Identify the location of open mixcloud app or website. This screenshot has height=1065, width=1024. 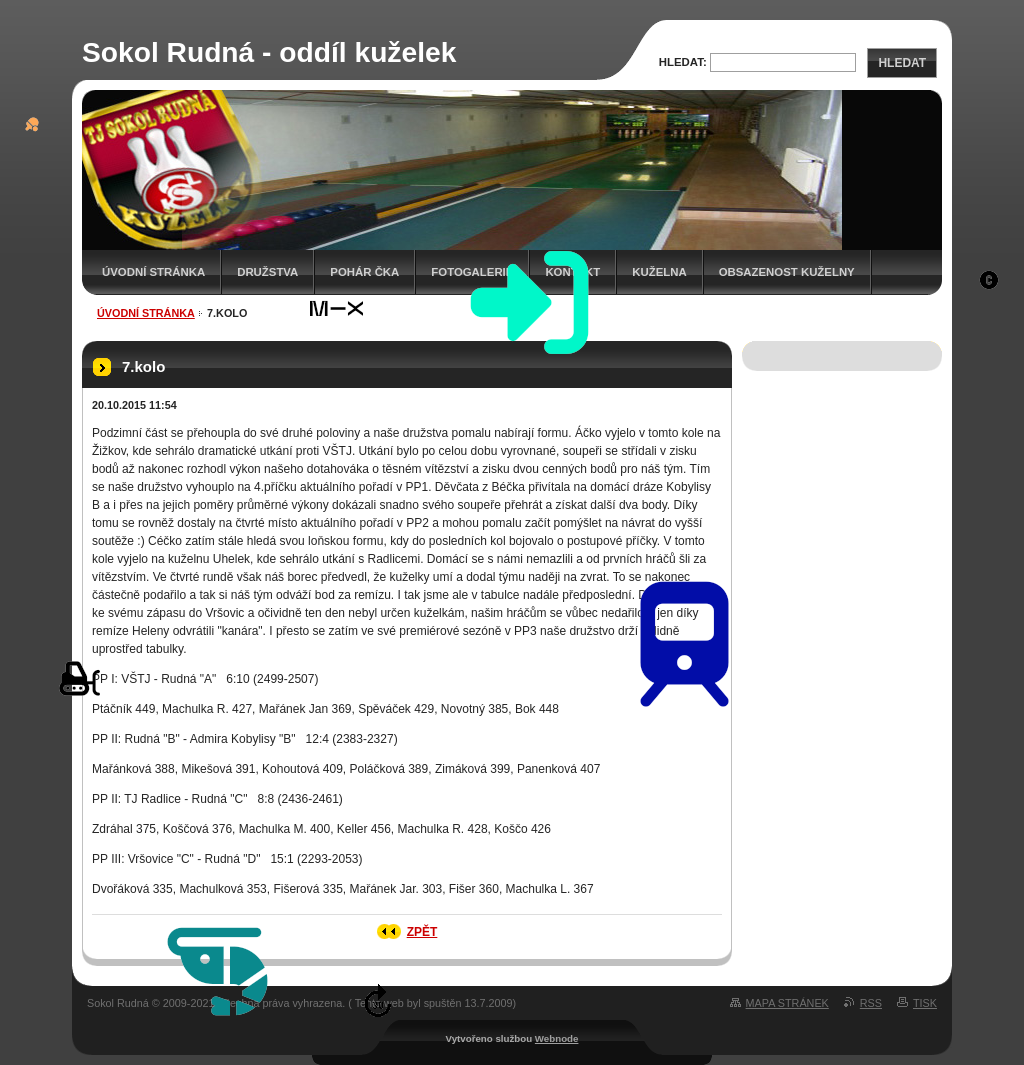
(336, 308).